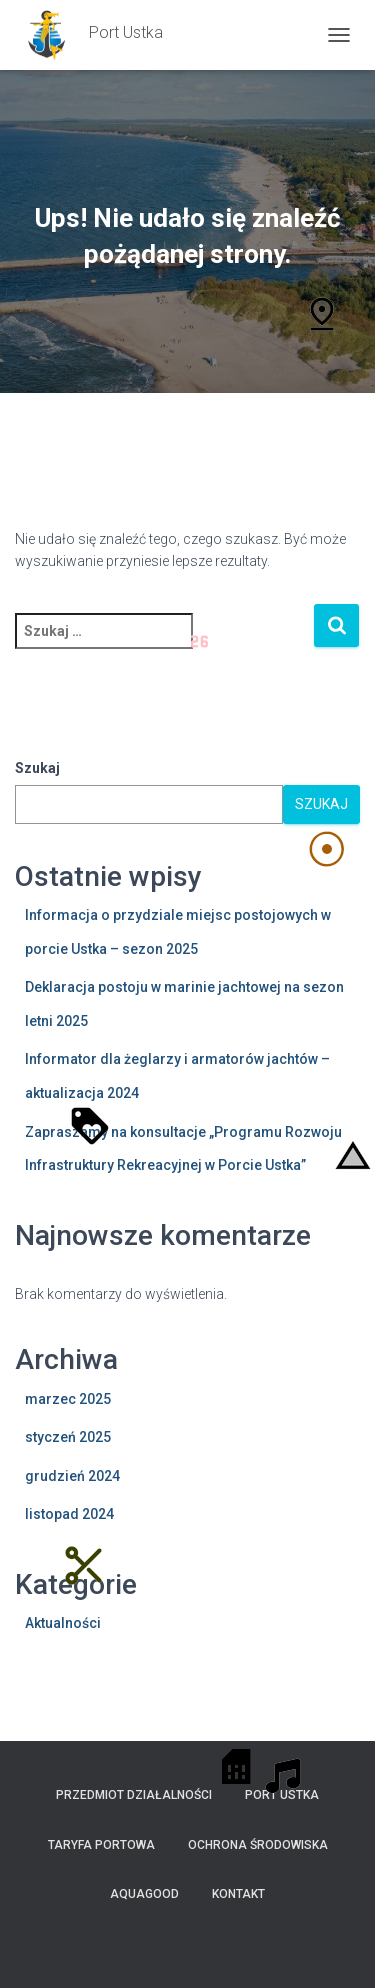 This screenshot has height=1988, width=375. I want to click on cut selected content, so click(83, 1565).